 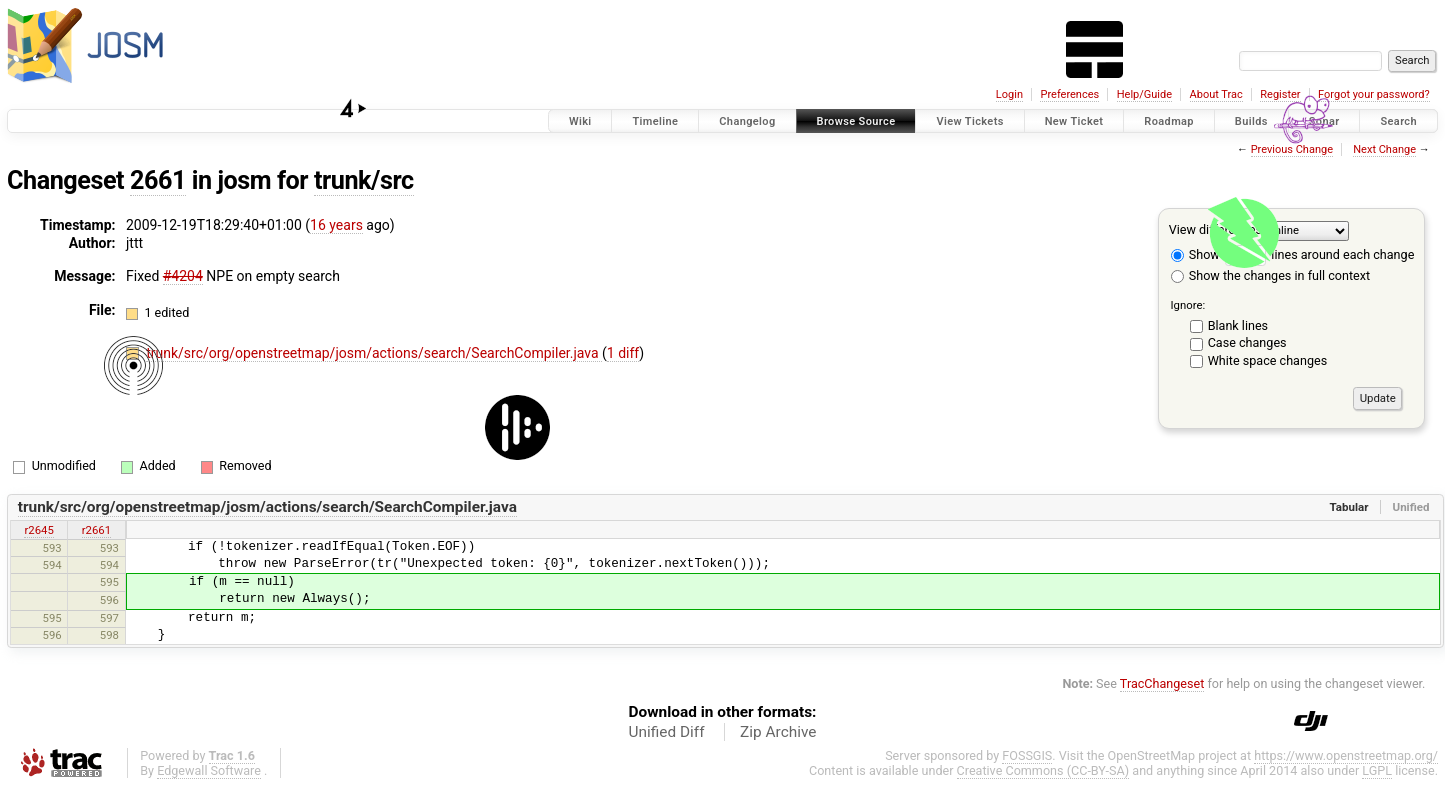 I want to click on iBeacon bluetooth proximity technology logo, so click(x=133, y=365).